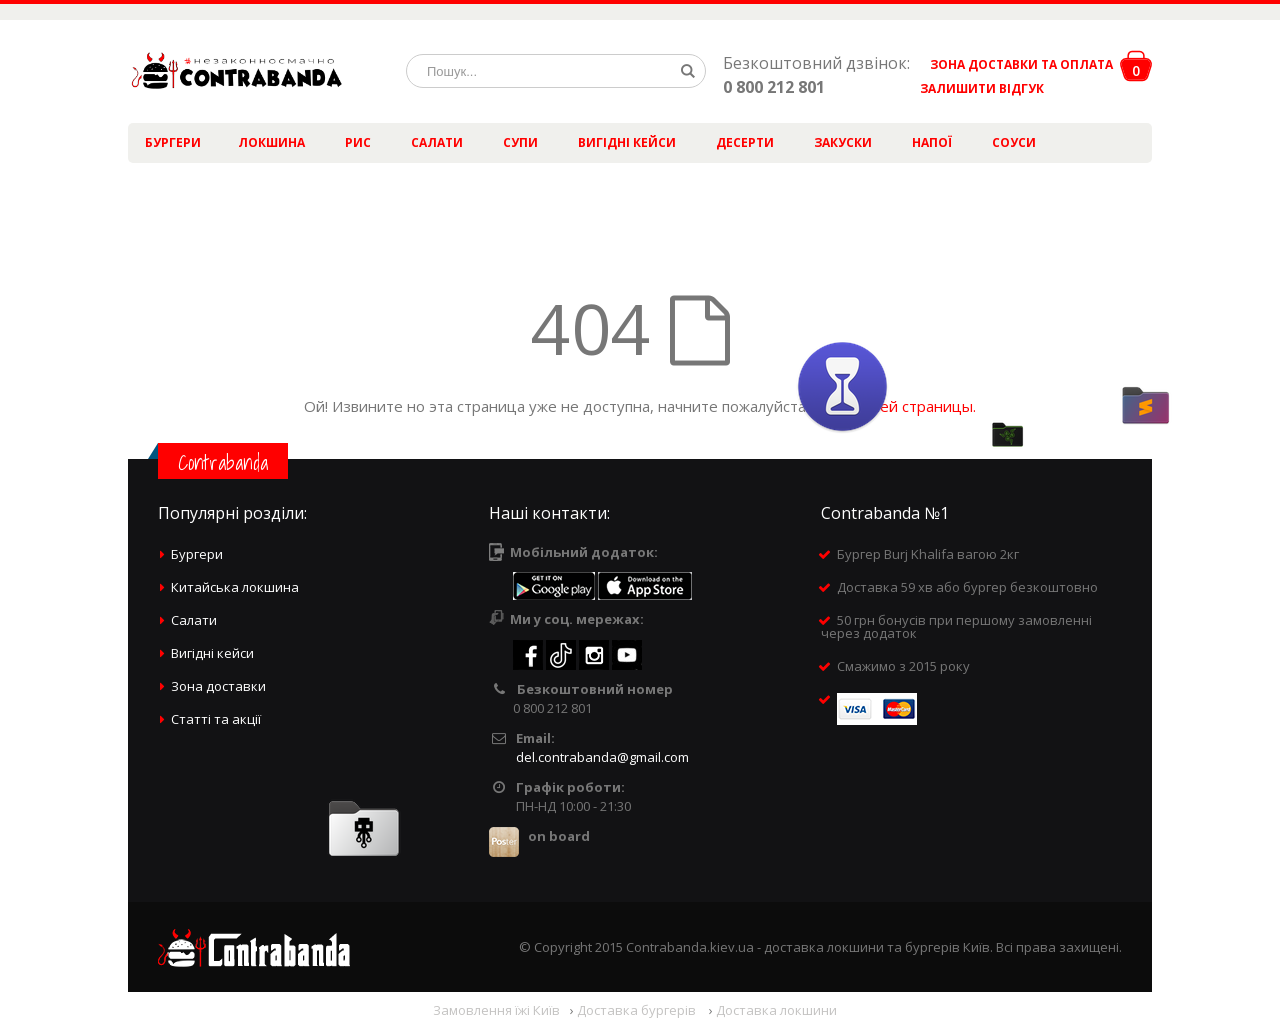 Image resolution: width=1280 pixels, height=1026 pixels. Describe the element at coordinates (842, 386) in the screenshot. I see `view screen time usage and statistics` at that location.